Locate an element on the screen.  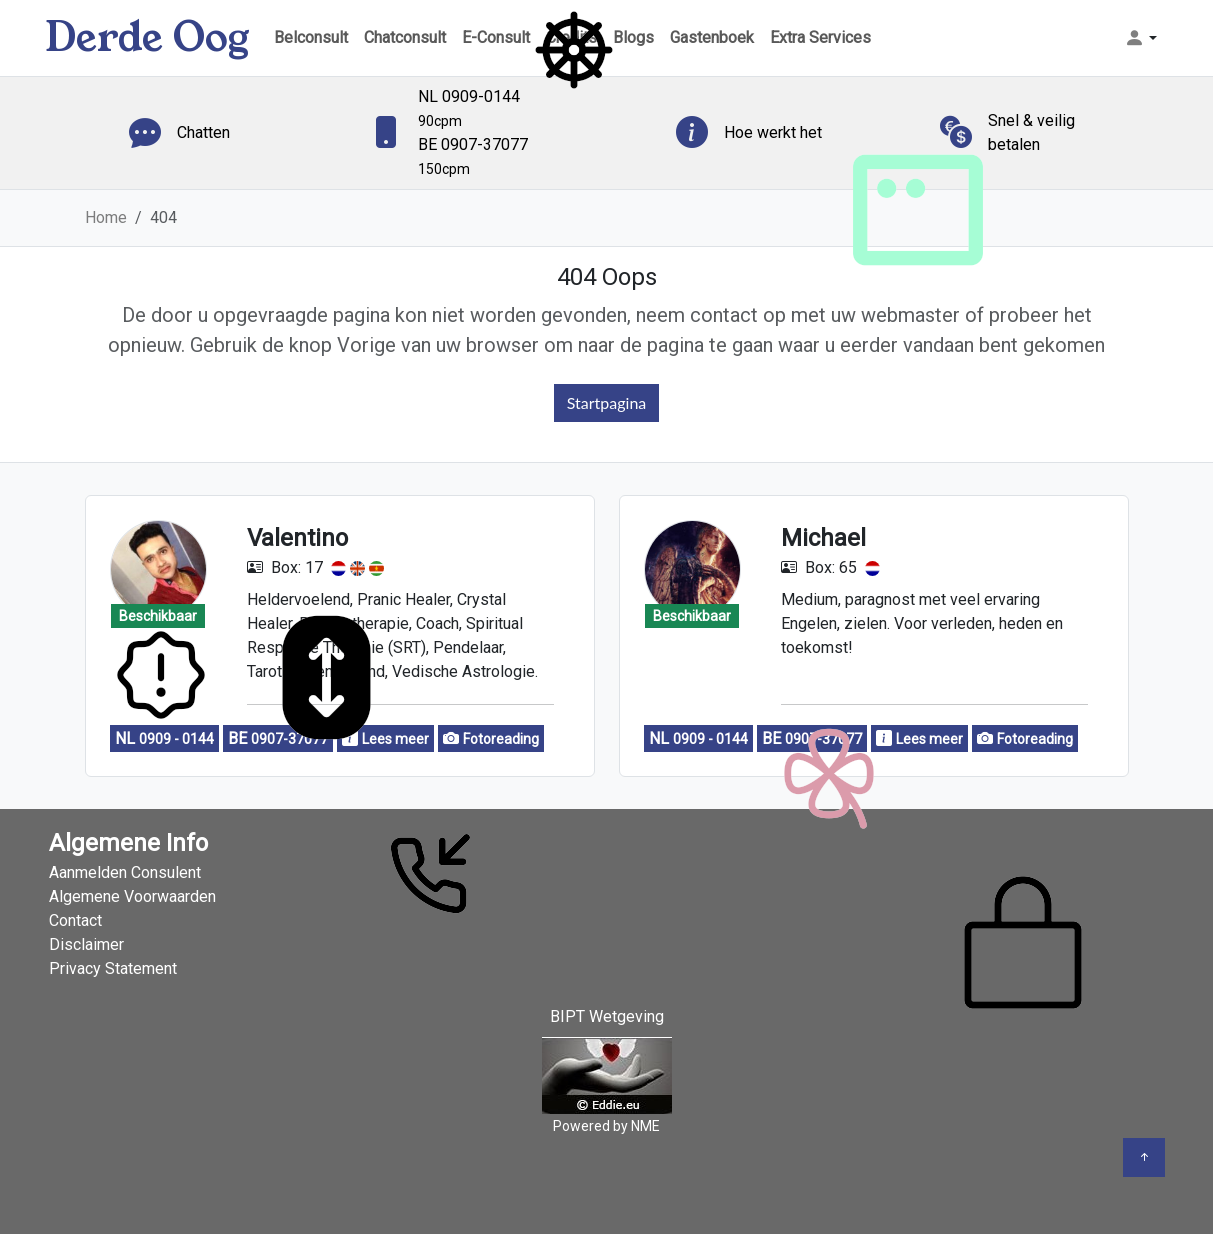
incoming call indicator is located at coordinates (428, 875).